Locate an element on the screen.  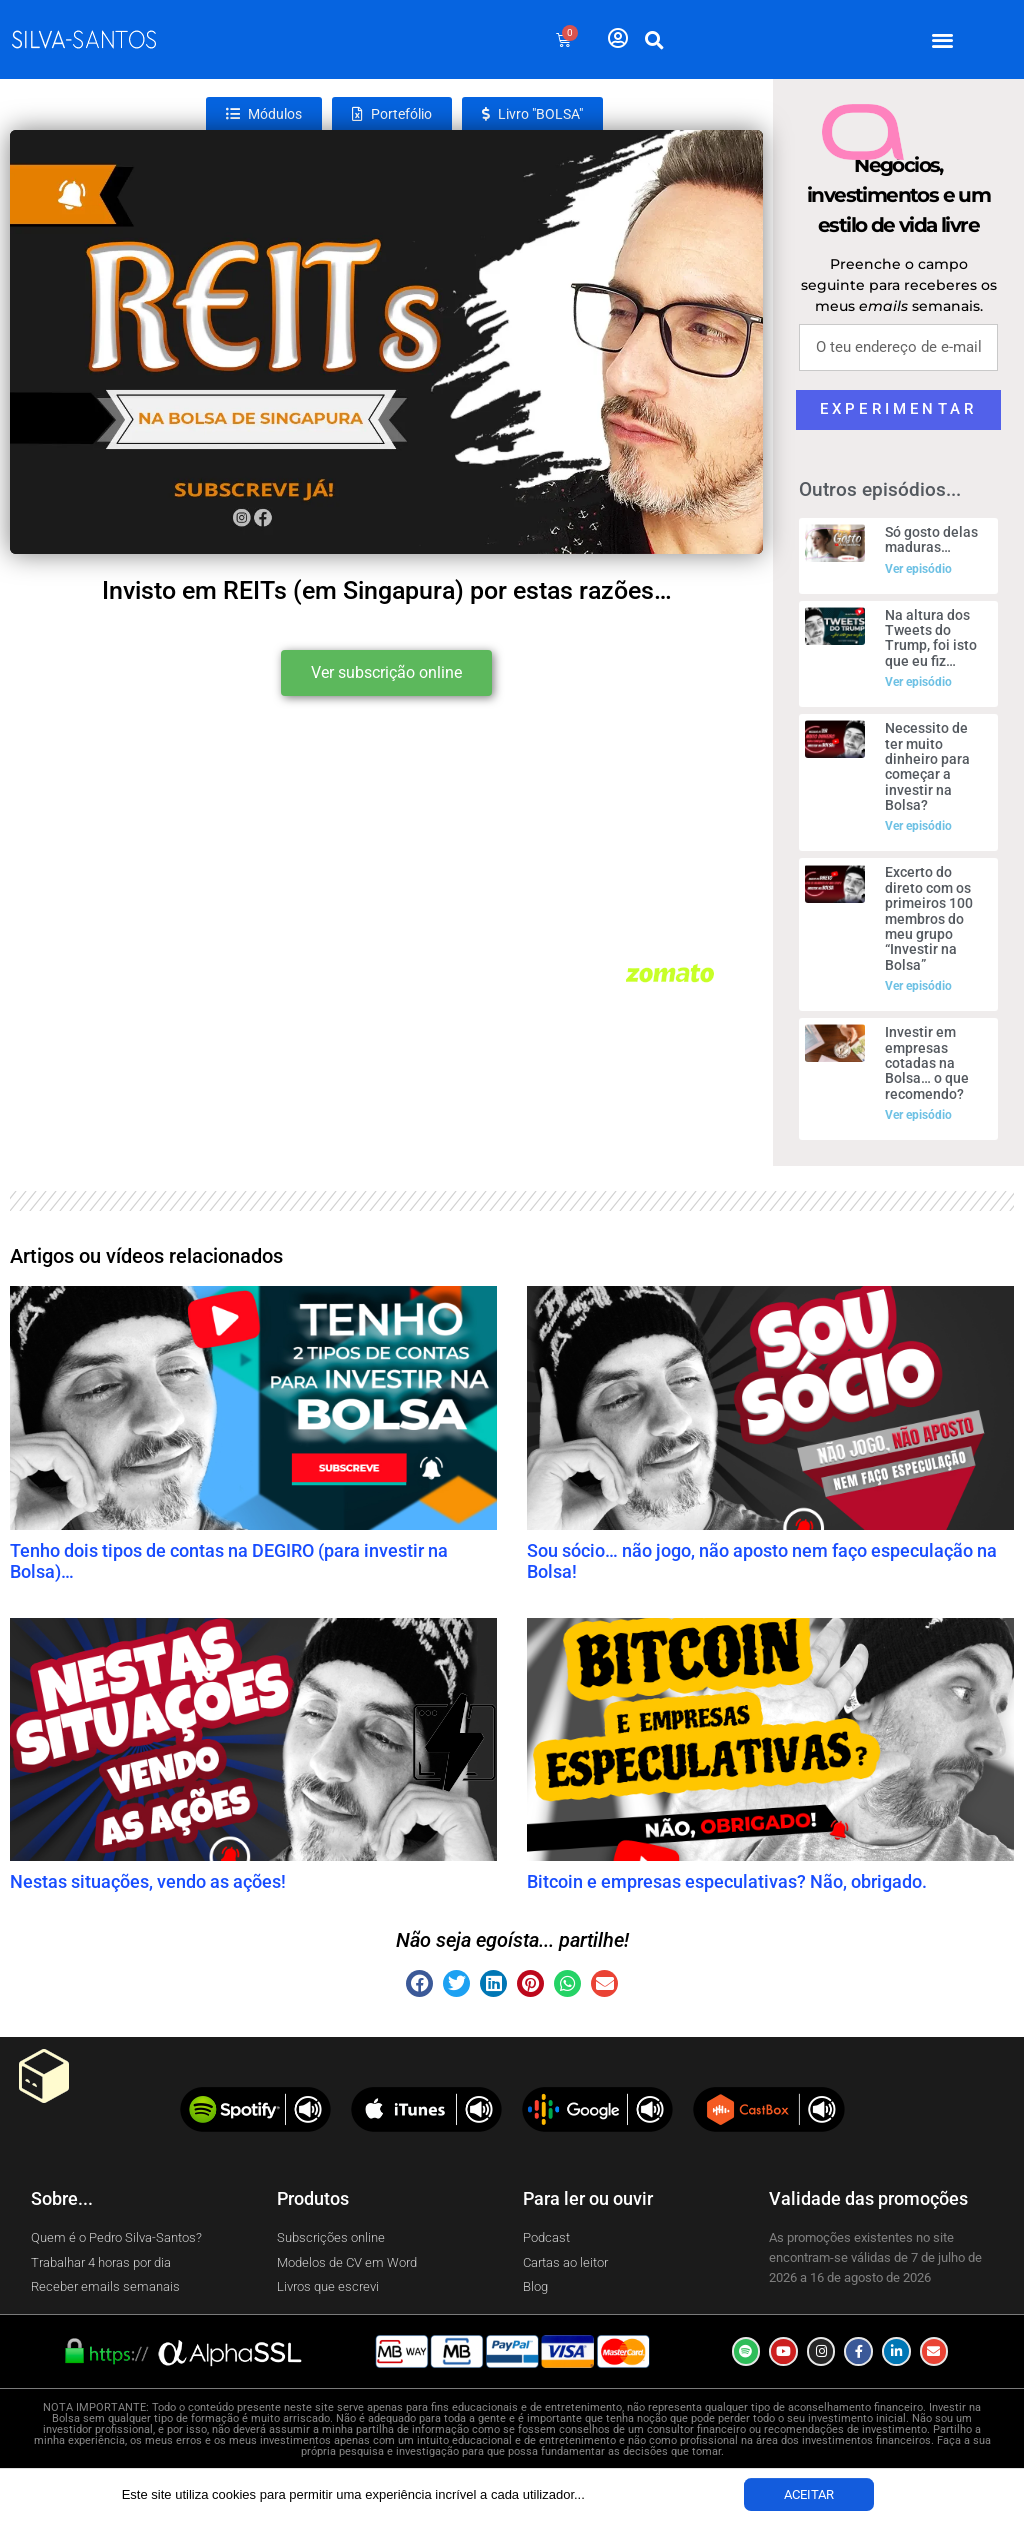
cloudflare pages logo is located at coordinates (454, 1742).